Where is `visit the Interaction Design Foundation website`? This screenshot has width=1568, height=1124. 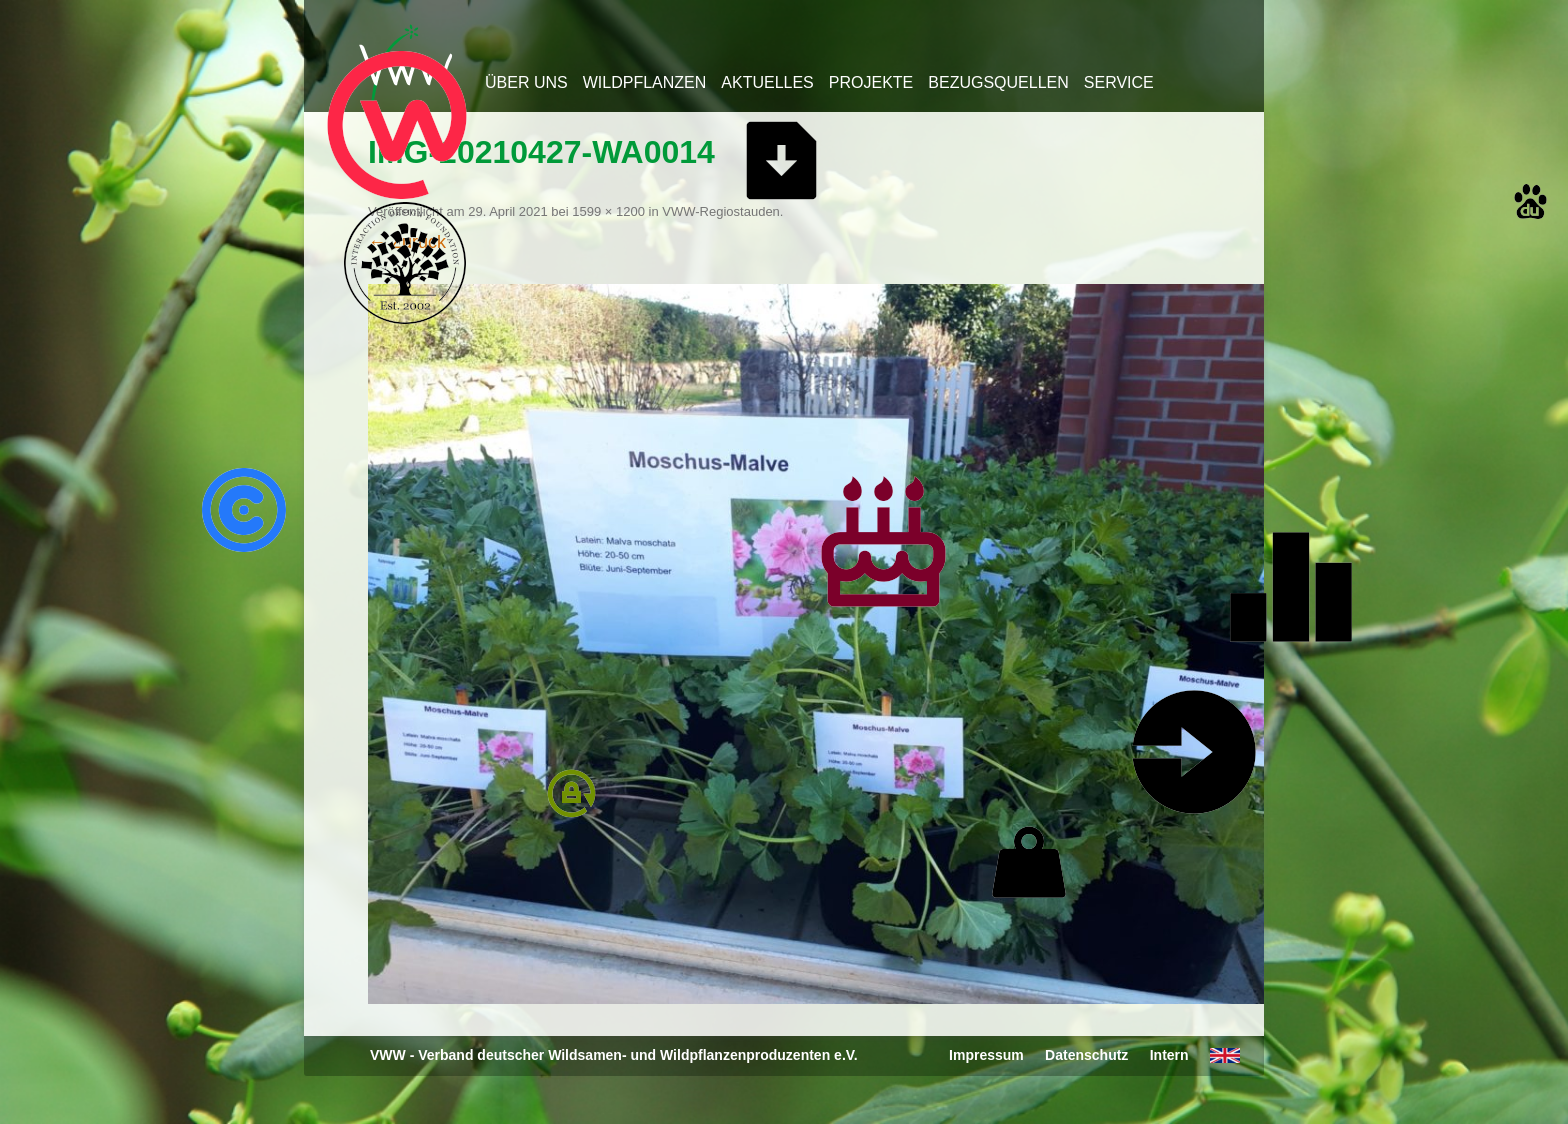 visit the Interaction Design Foundation website is located at coordinates (405, 263).